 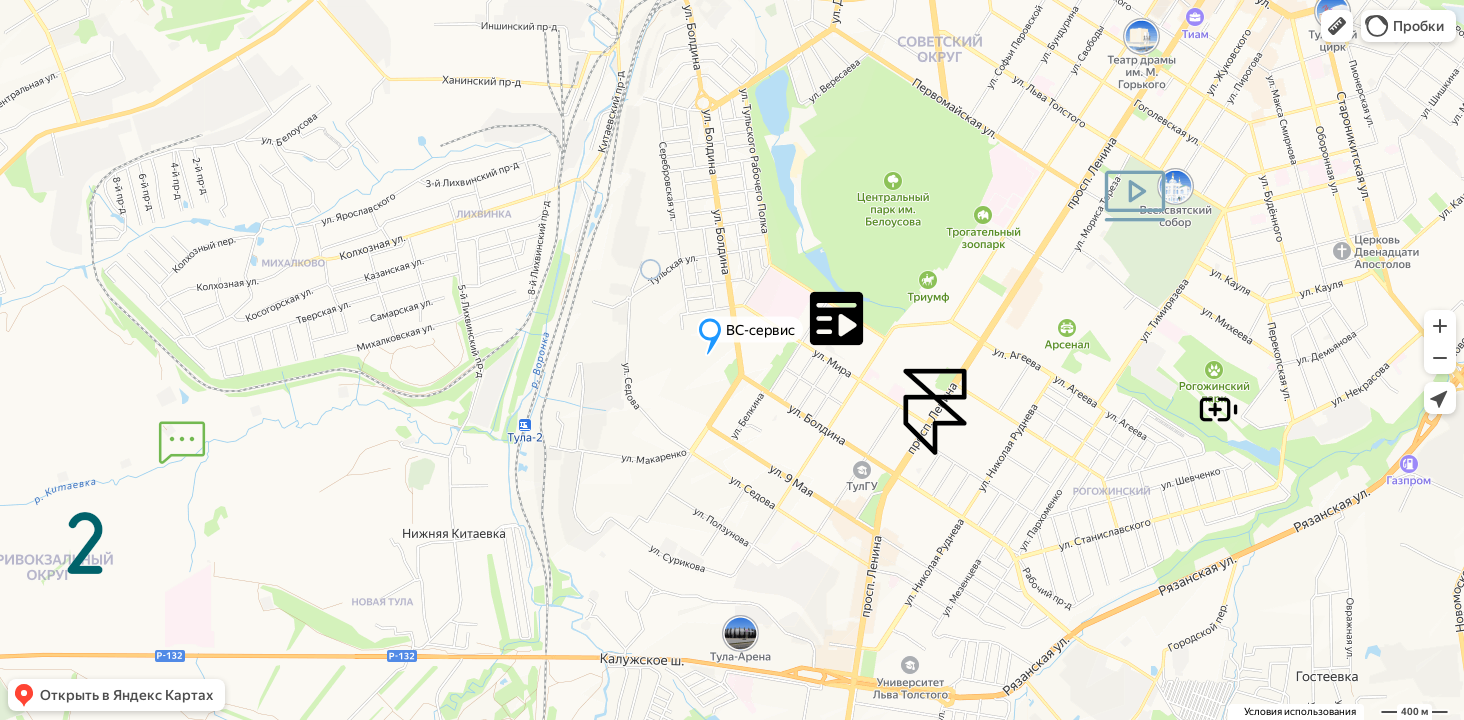 I want to click on view media queue or playlist, so click(x=836, y=318).